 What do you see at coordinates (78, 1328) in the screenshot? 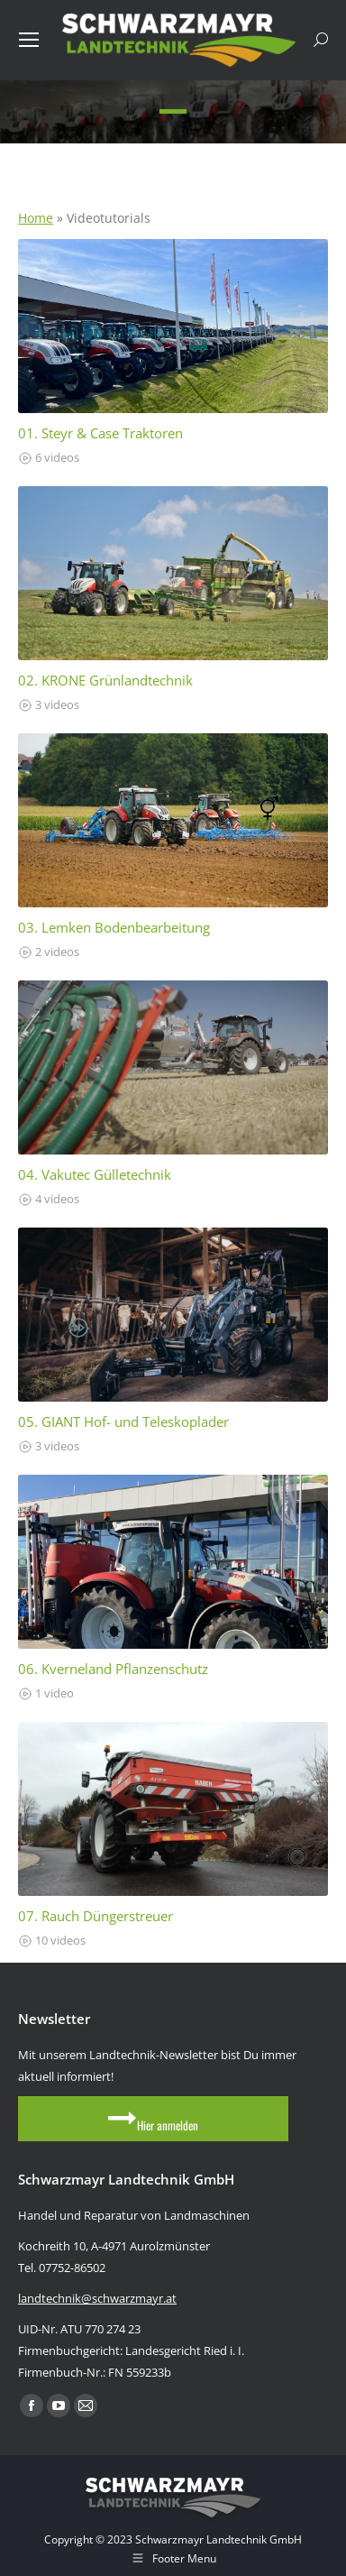
I see `skip forward in media playback` at bounding box center [78, 1328].